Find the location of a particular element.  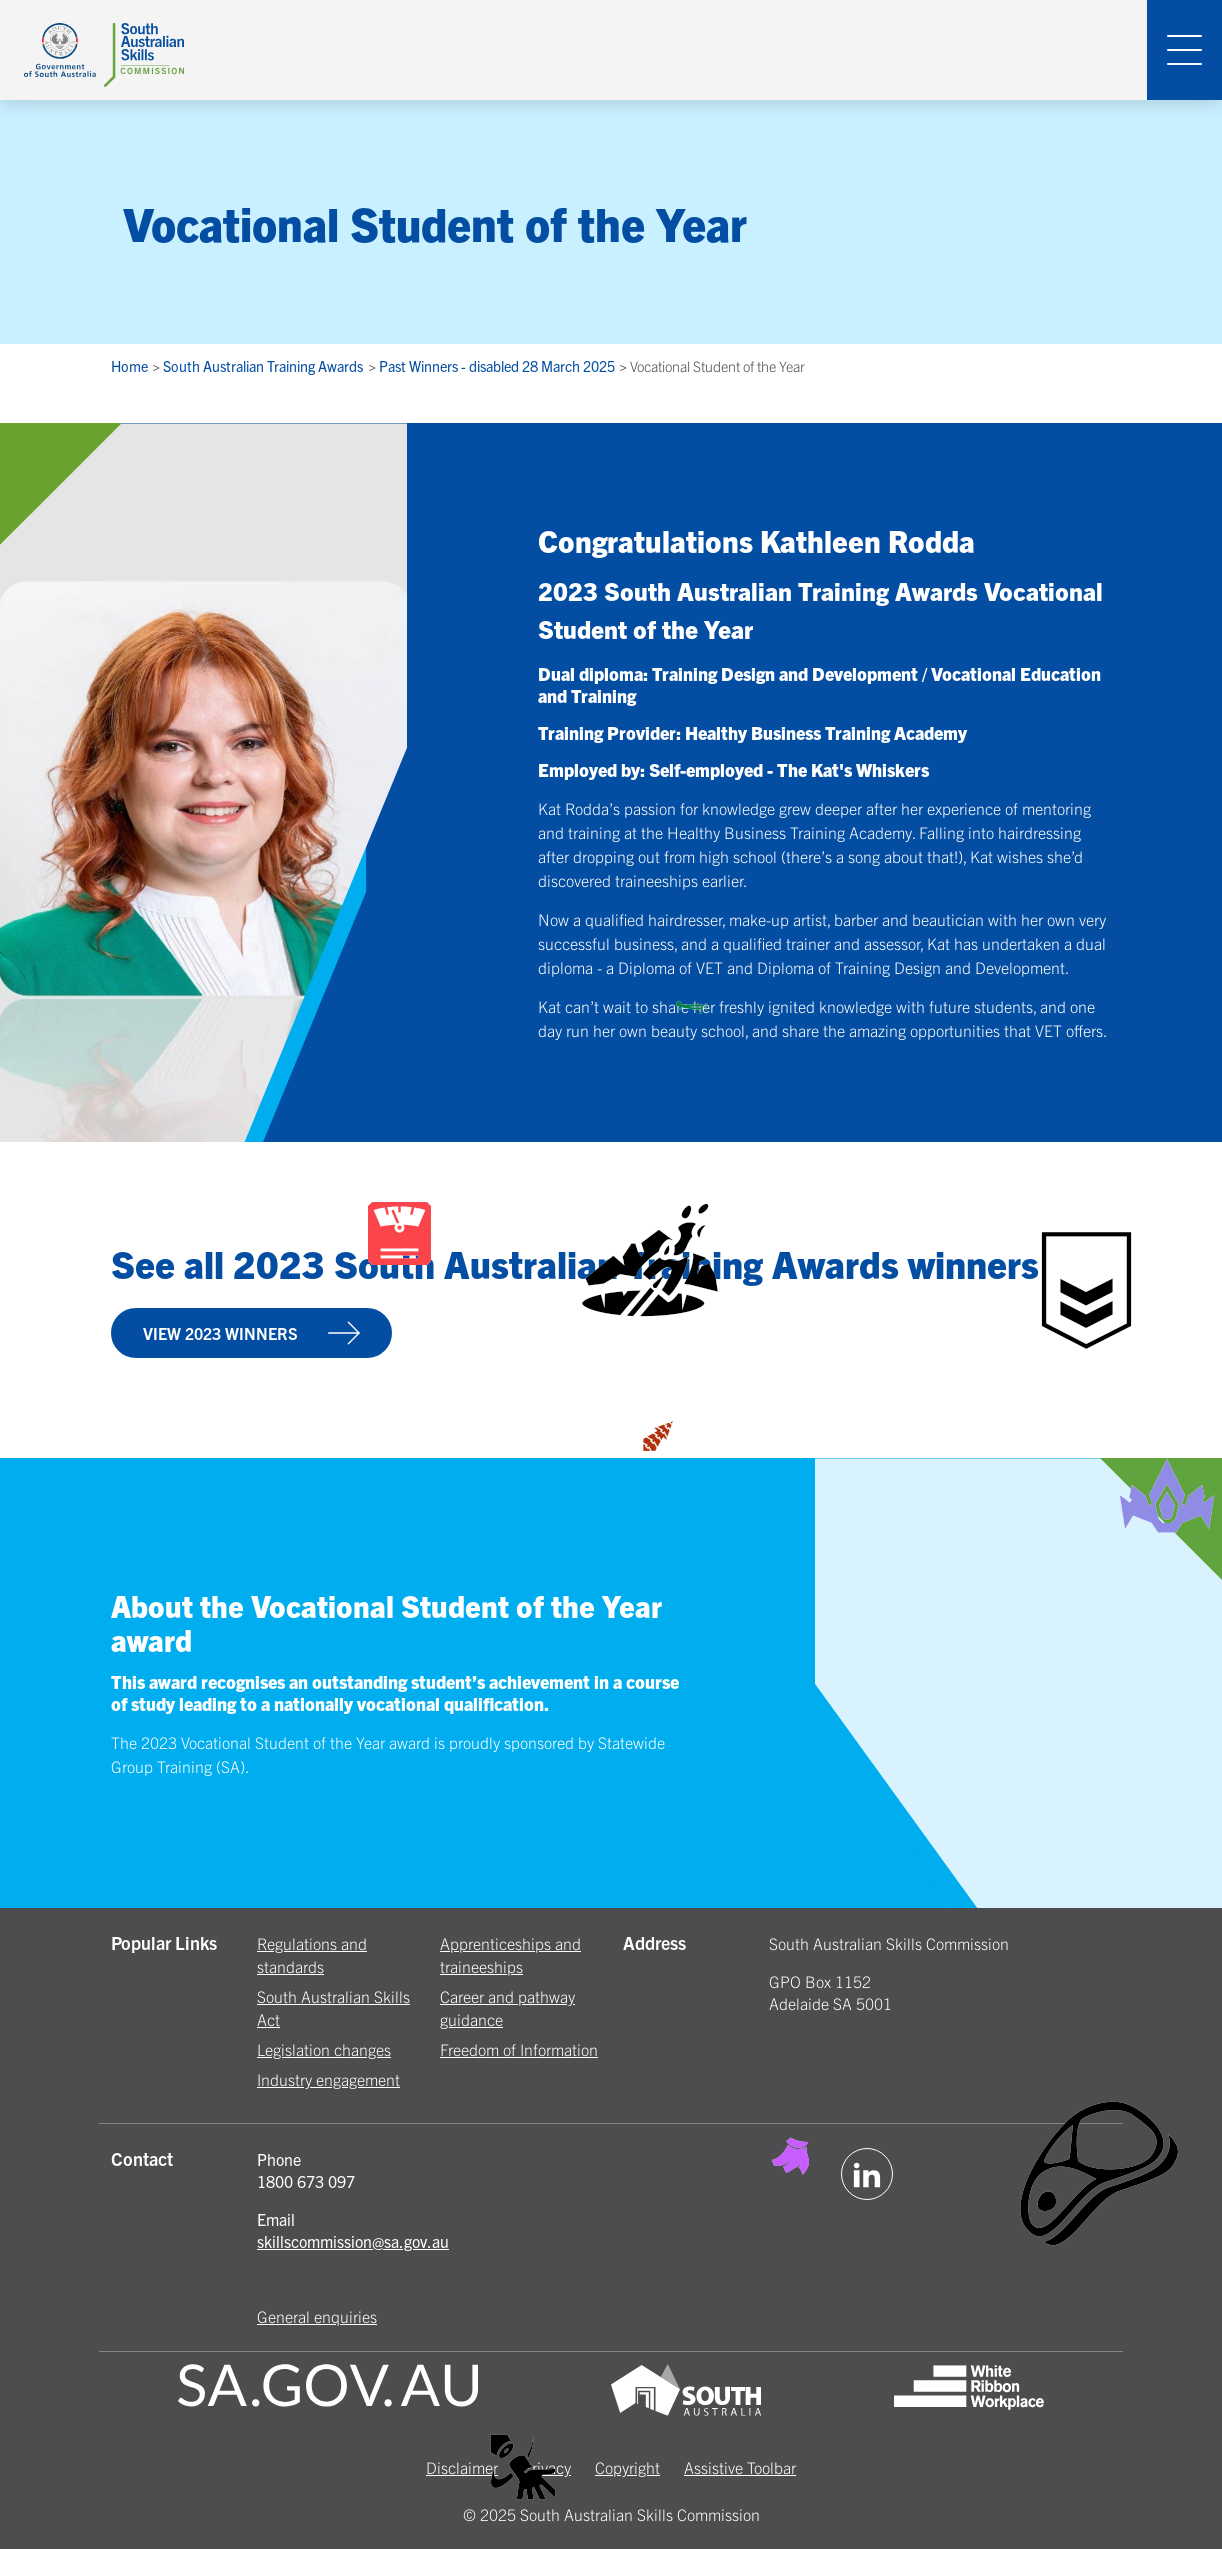

browse meat or protein food options is located at coordinates (1099, 2174).